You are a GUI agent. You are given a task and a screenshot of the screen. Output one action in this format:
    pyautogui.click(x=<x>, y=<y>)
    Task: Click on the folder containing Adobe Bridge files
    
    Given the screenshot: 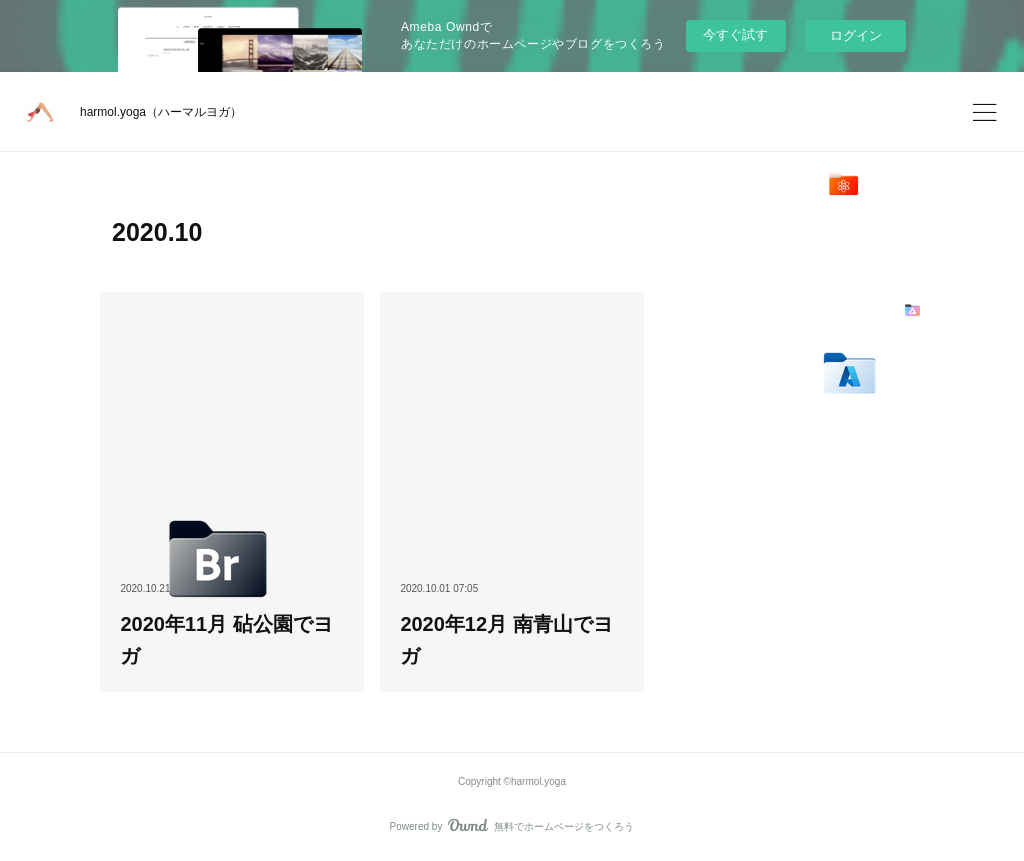 What is the action you would take?
    pyautogui.click(x=217, y=561)
    